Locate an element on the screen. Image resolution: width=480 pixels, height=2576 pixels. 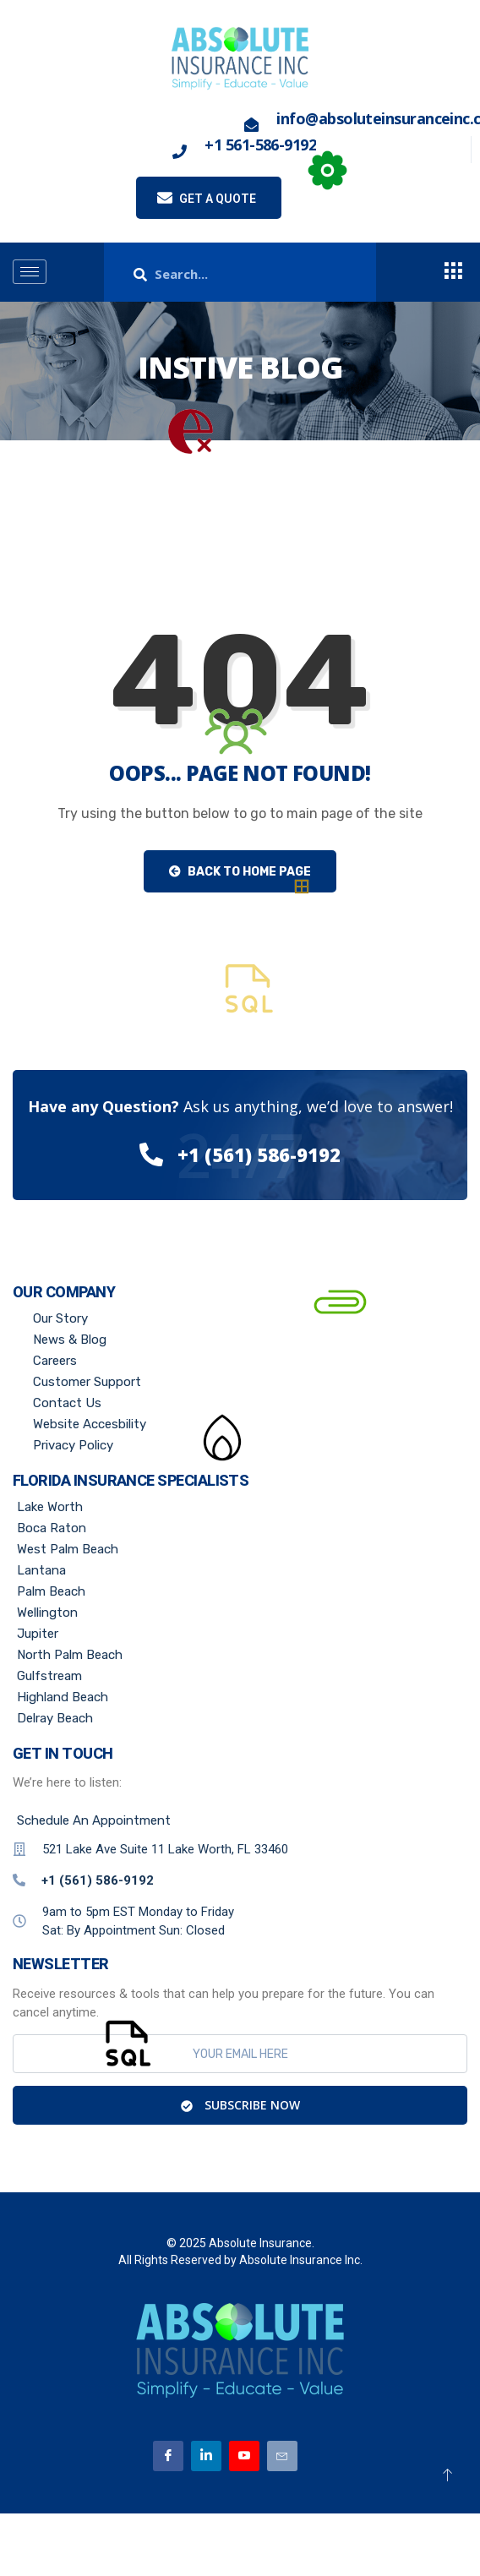
view group members or team is located at coordinates (236, 729).